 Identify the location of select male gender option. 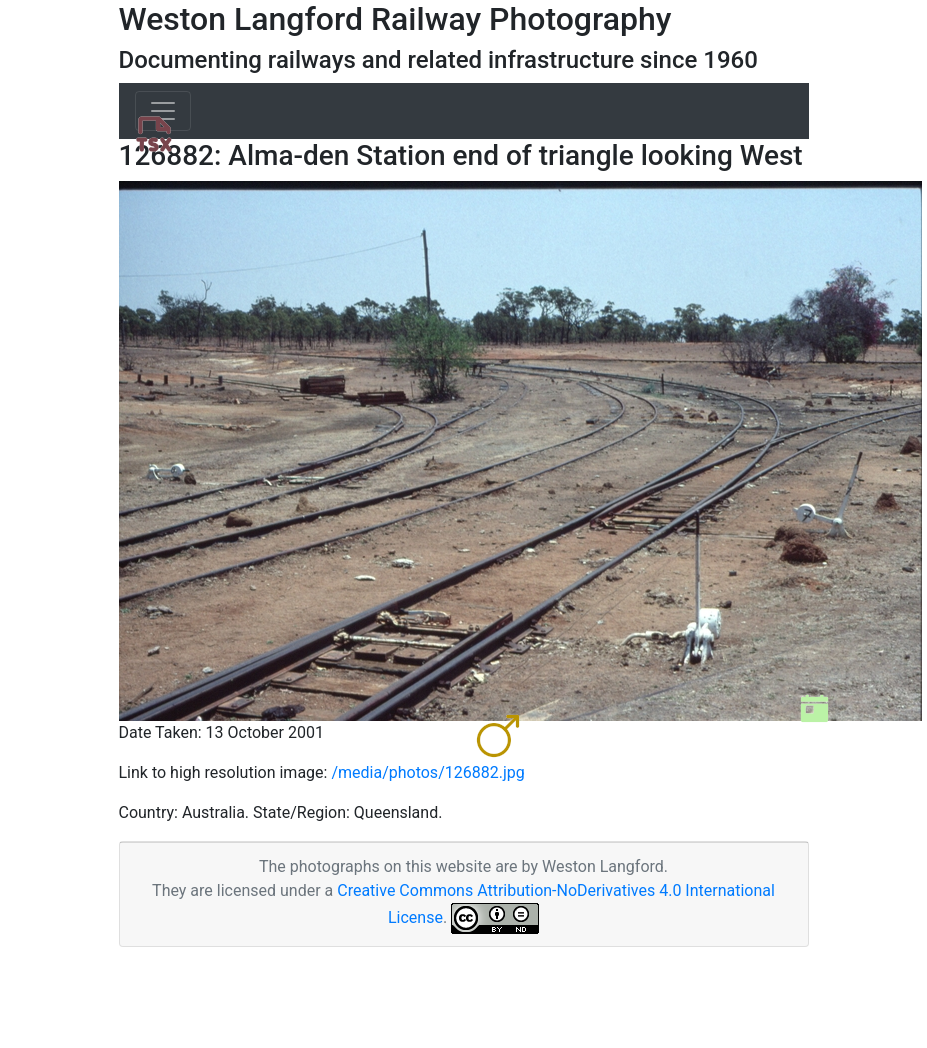
(498, 736).